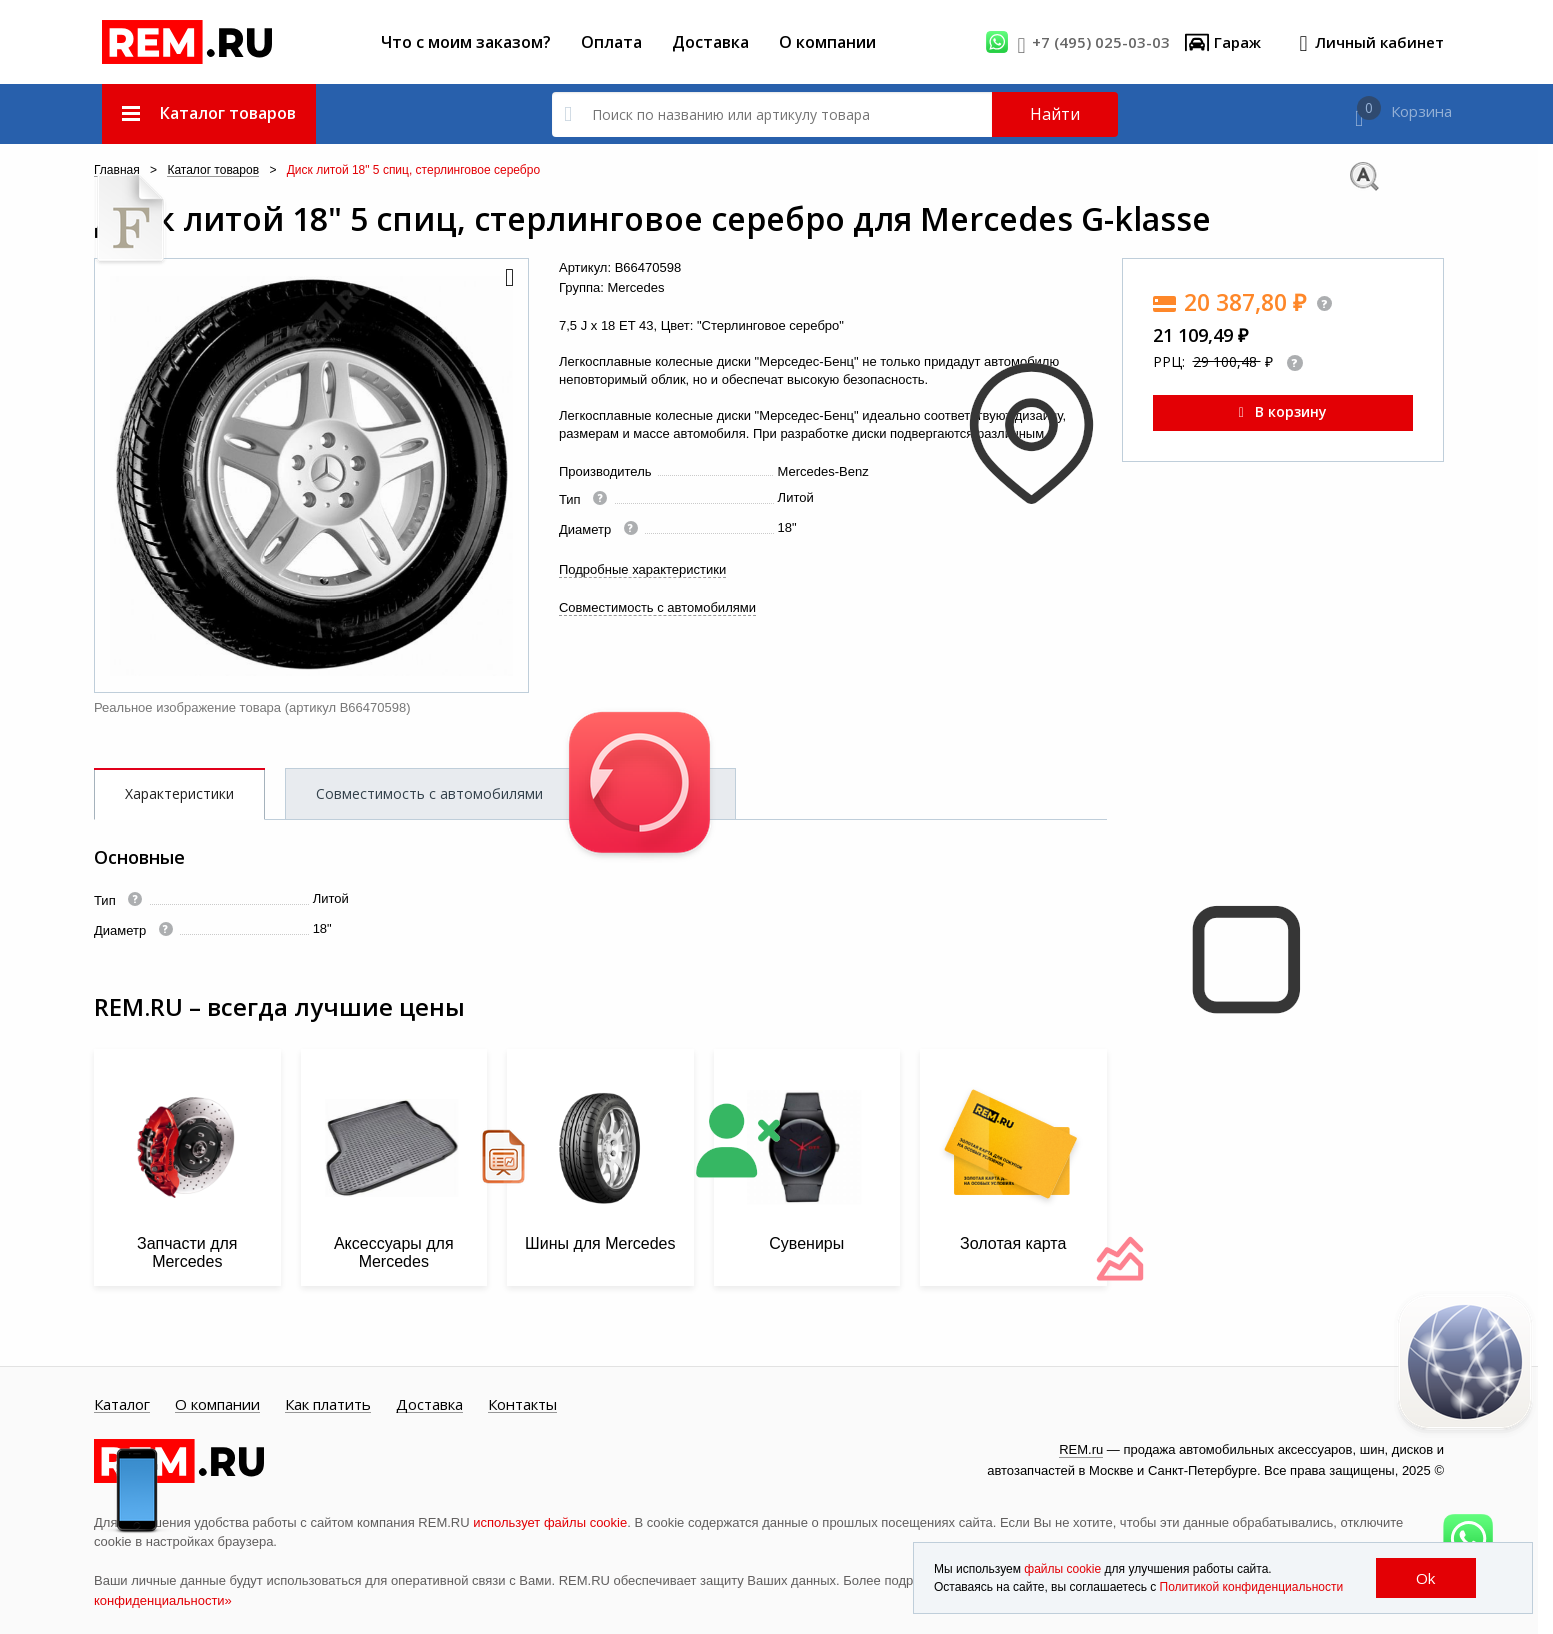 This screenshot has width=1553, height=1634. What do you see at coordinates (1120, 1260) in the screenshot?
I see `view area chart with trend line overlay` at bounding box center [1120, 1260].